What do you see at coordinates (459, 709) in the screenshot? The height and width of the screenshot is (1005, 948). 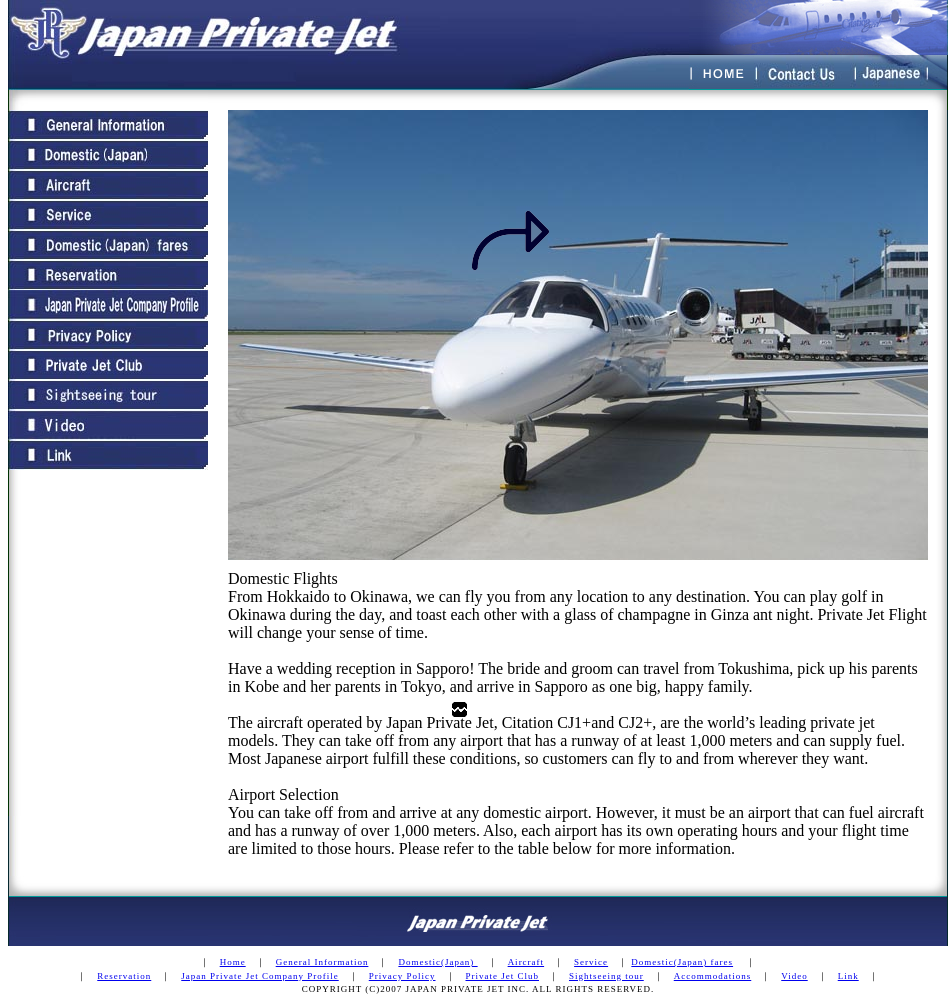 I see `indicates an image failed to load` at bounding box center [459, 709].